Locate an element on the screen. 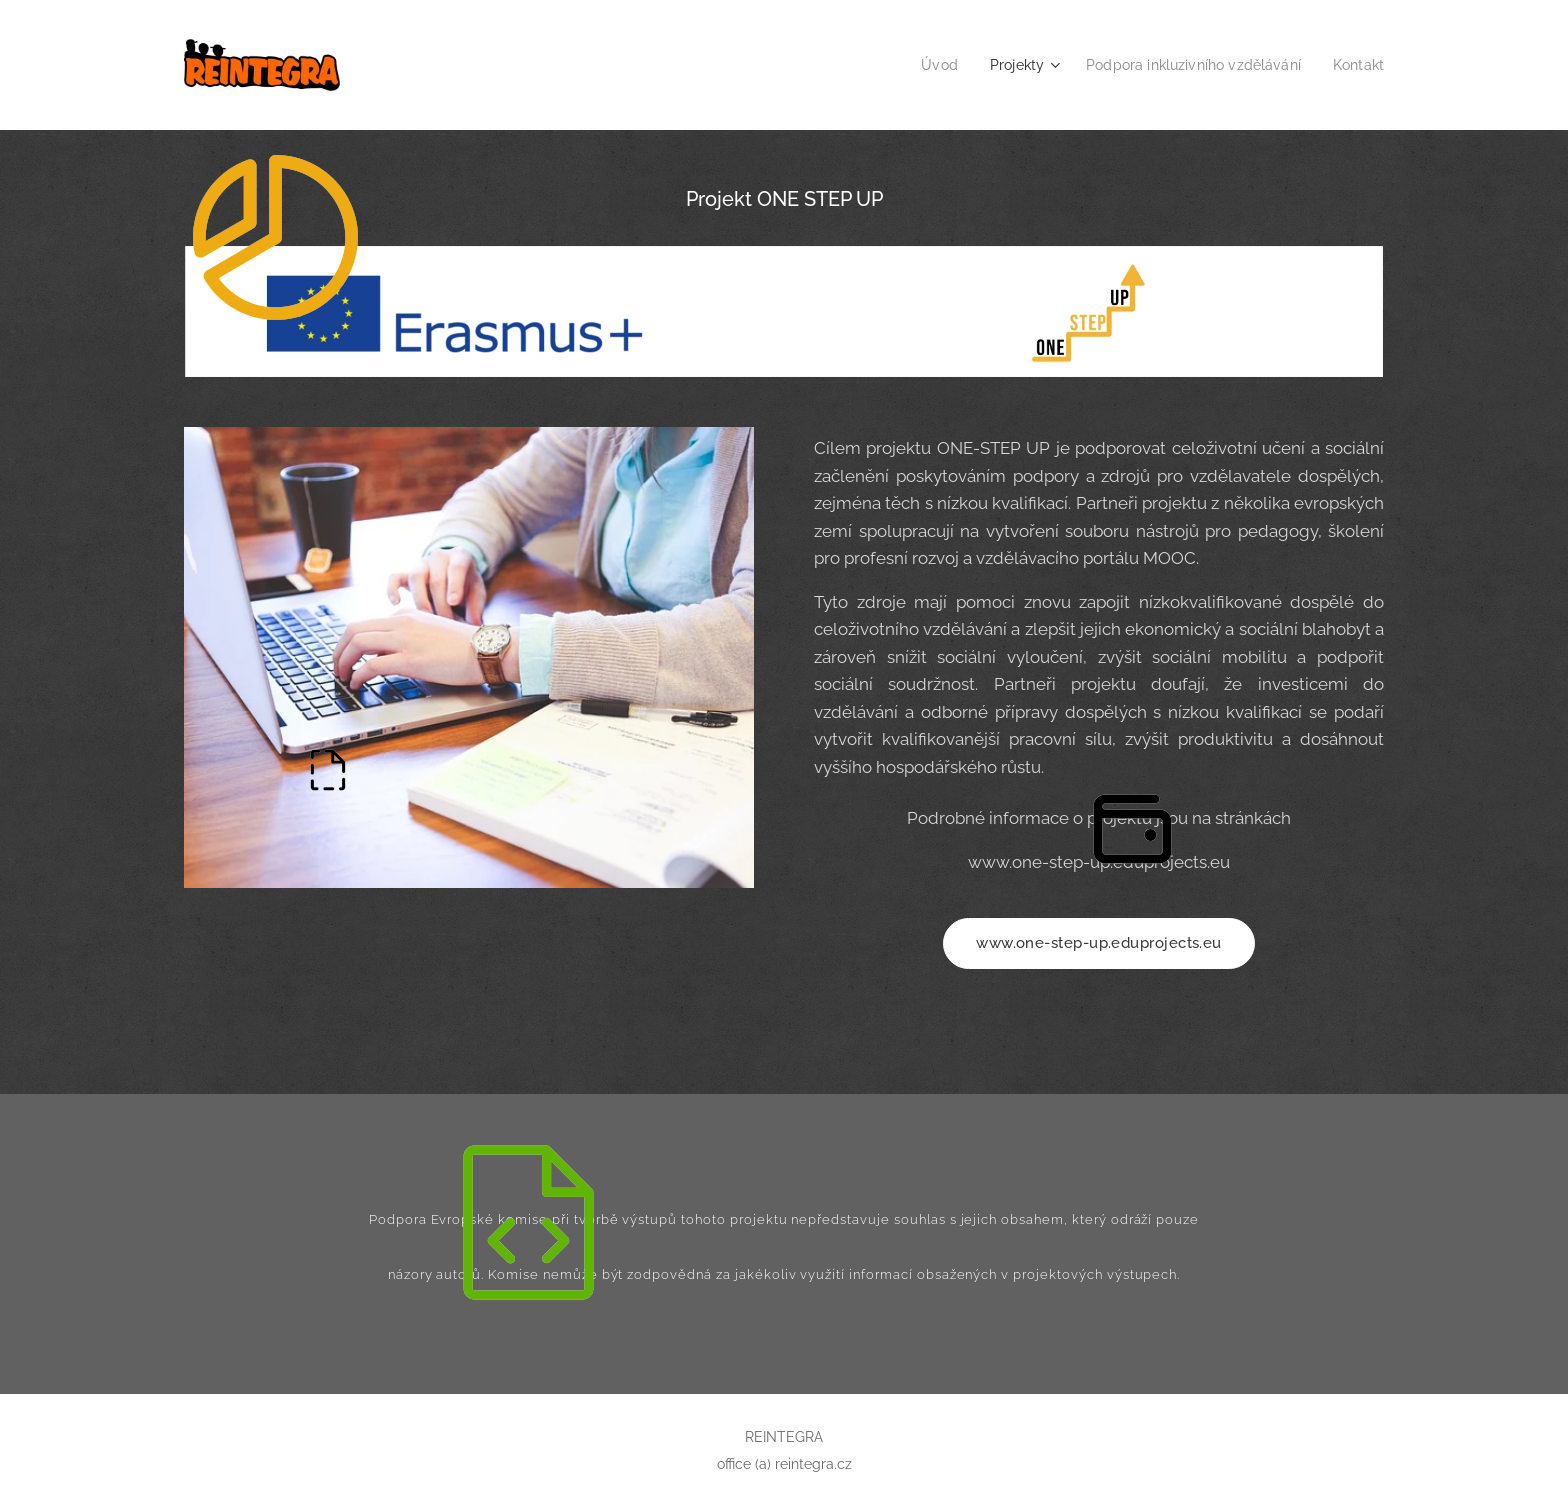 The height and width of the screenshot is (1509, 1568). view analytics or statistics breakdown is located at coordinates (275, 237).